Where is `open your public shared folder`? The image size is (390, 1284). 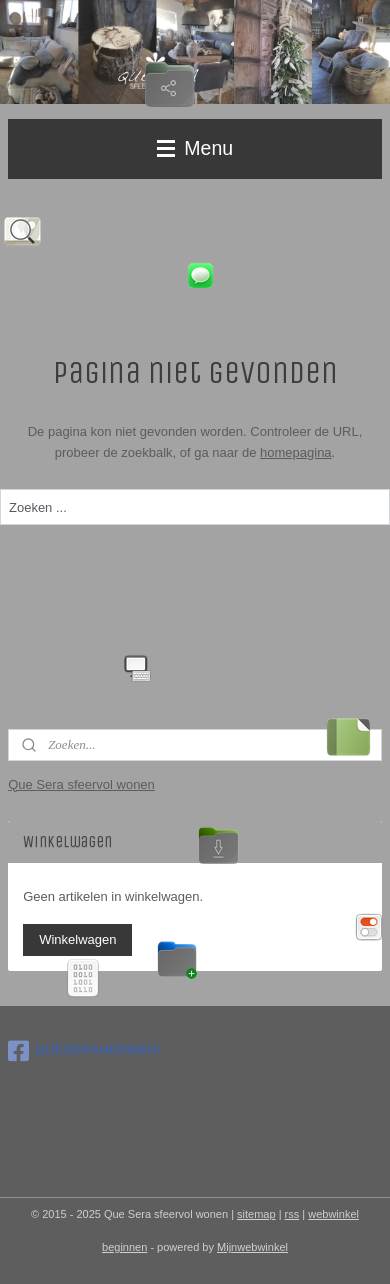
open your public shared folder is located at coordinates (169, 84).